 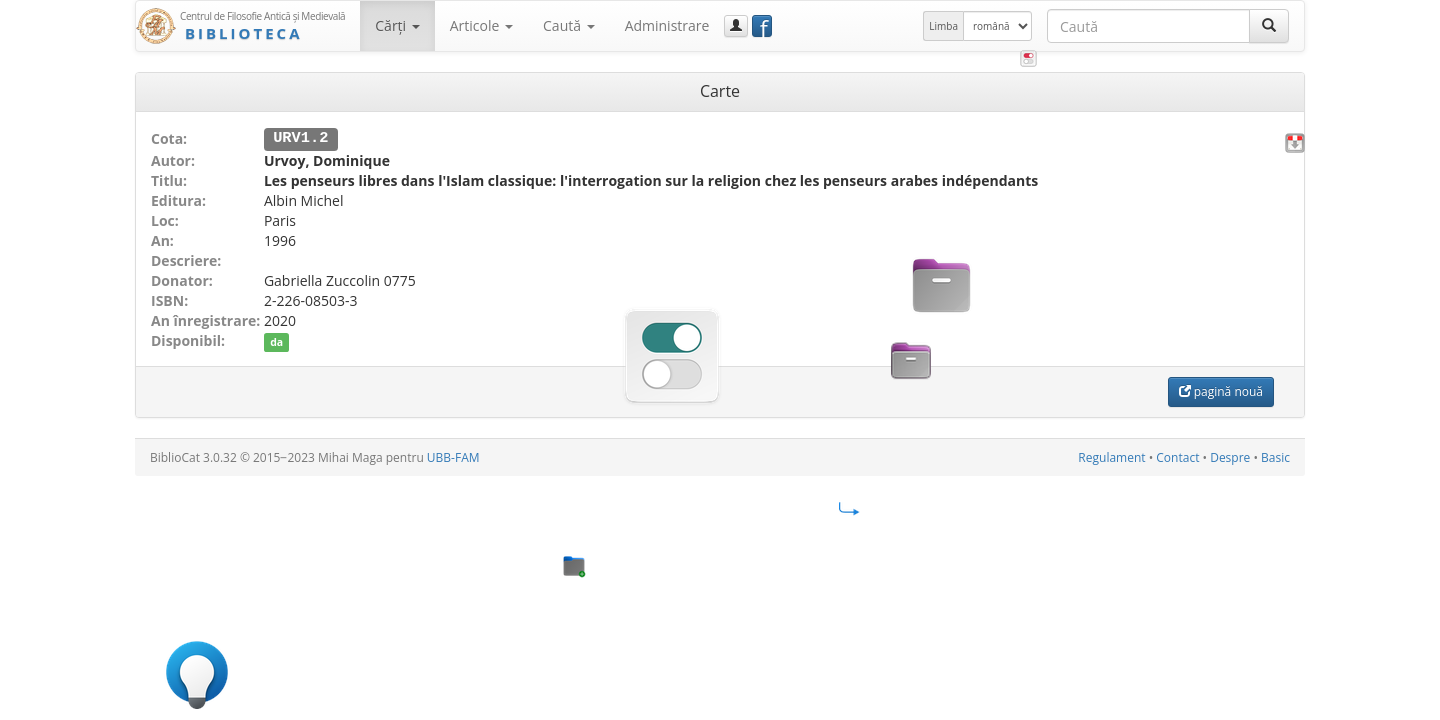 I want to click on open system tweaks or settings app, so click(x=1028, y=58).